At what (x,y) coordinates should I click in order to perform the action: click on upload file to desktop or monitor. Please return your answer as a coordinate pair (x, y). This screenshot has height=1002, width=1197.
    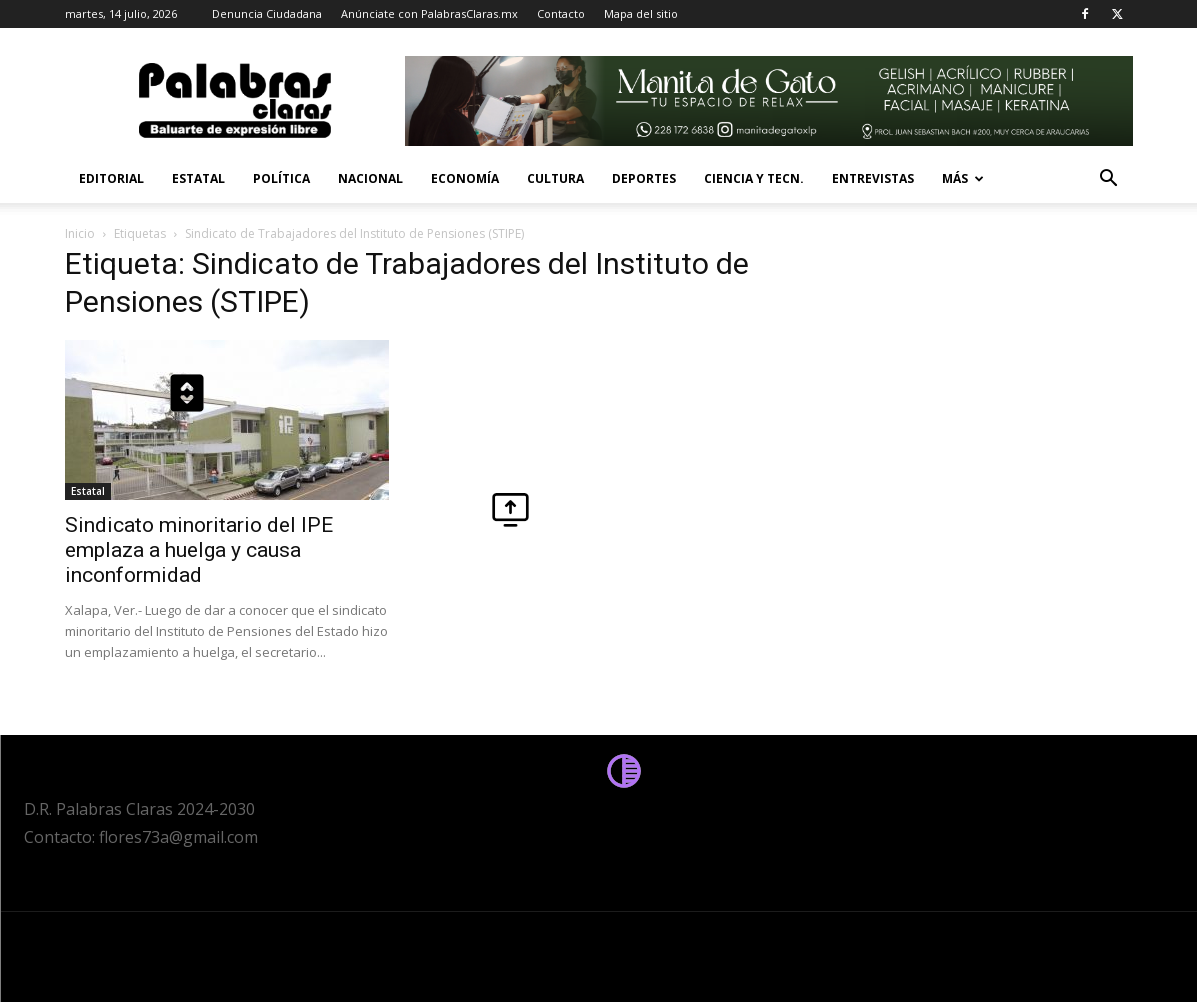
    Looking at the image, I should click on (510, 508).